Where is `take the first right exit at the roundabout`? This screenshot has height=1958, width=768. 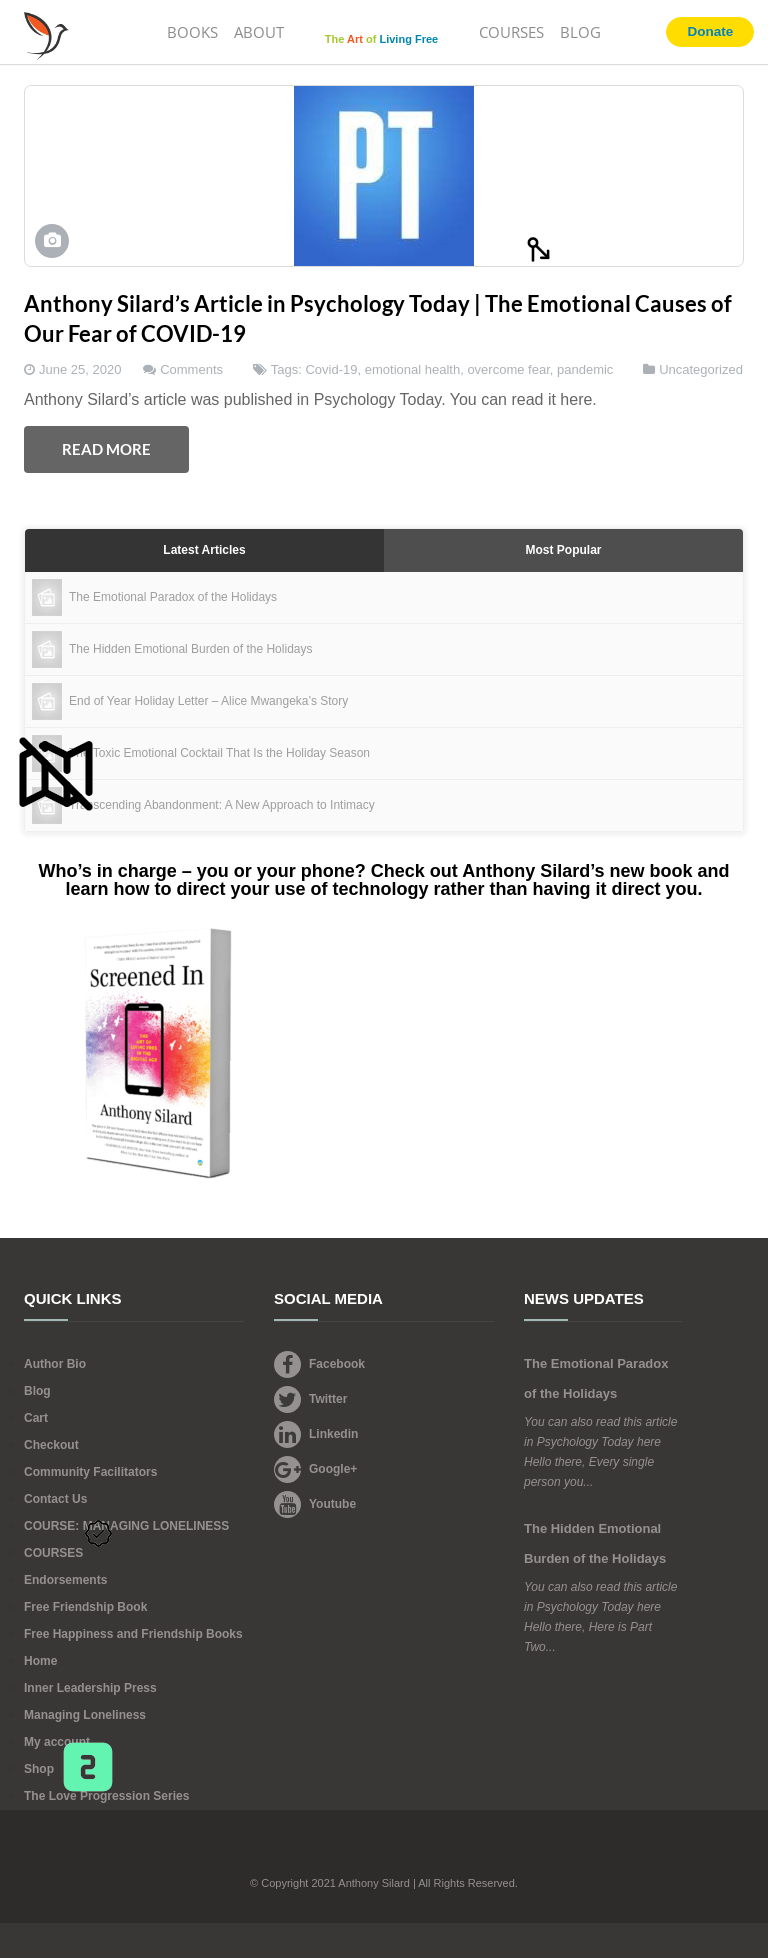
take the first right exit at the roundabout is located at coordinates (538, 249).